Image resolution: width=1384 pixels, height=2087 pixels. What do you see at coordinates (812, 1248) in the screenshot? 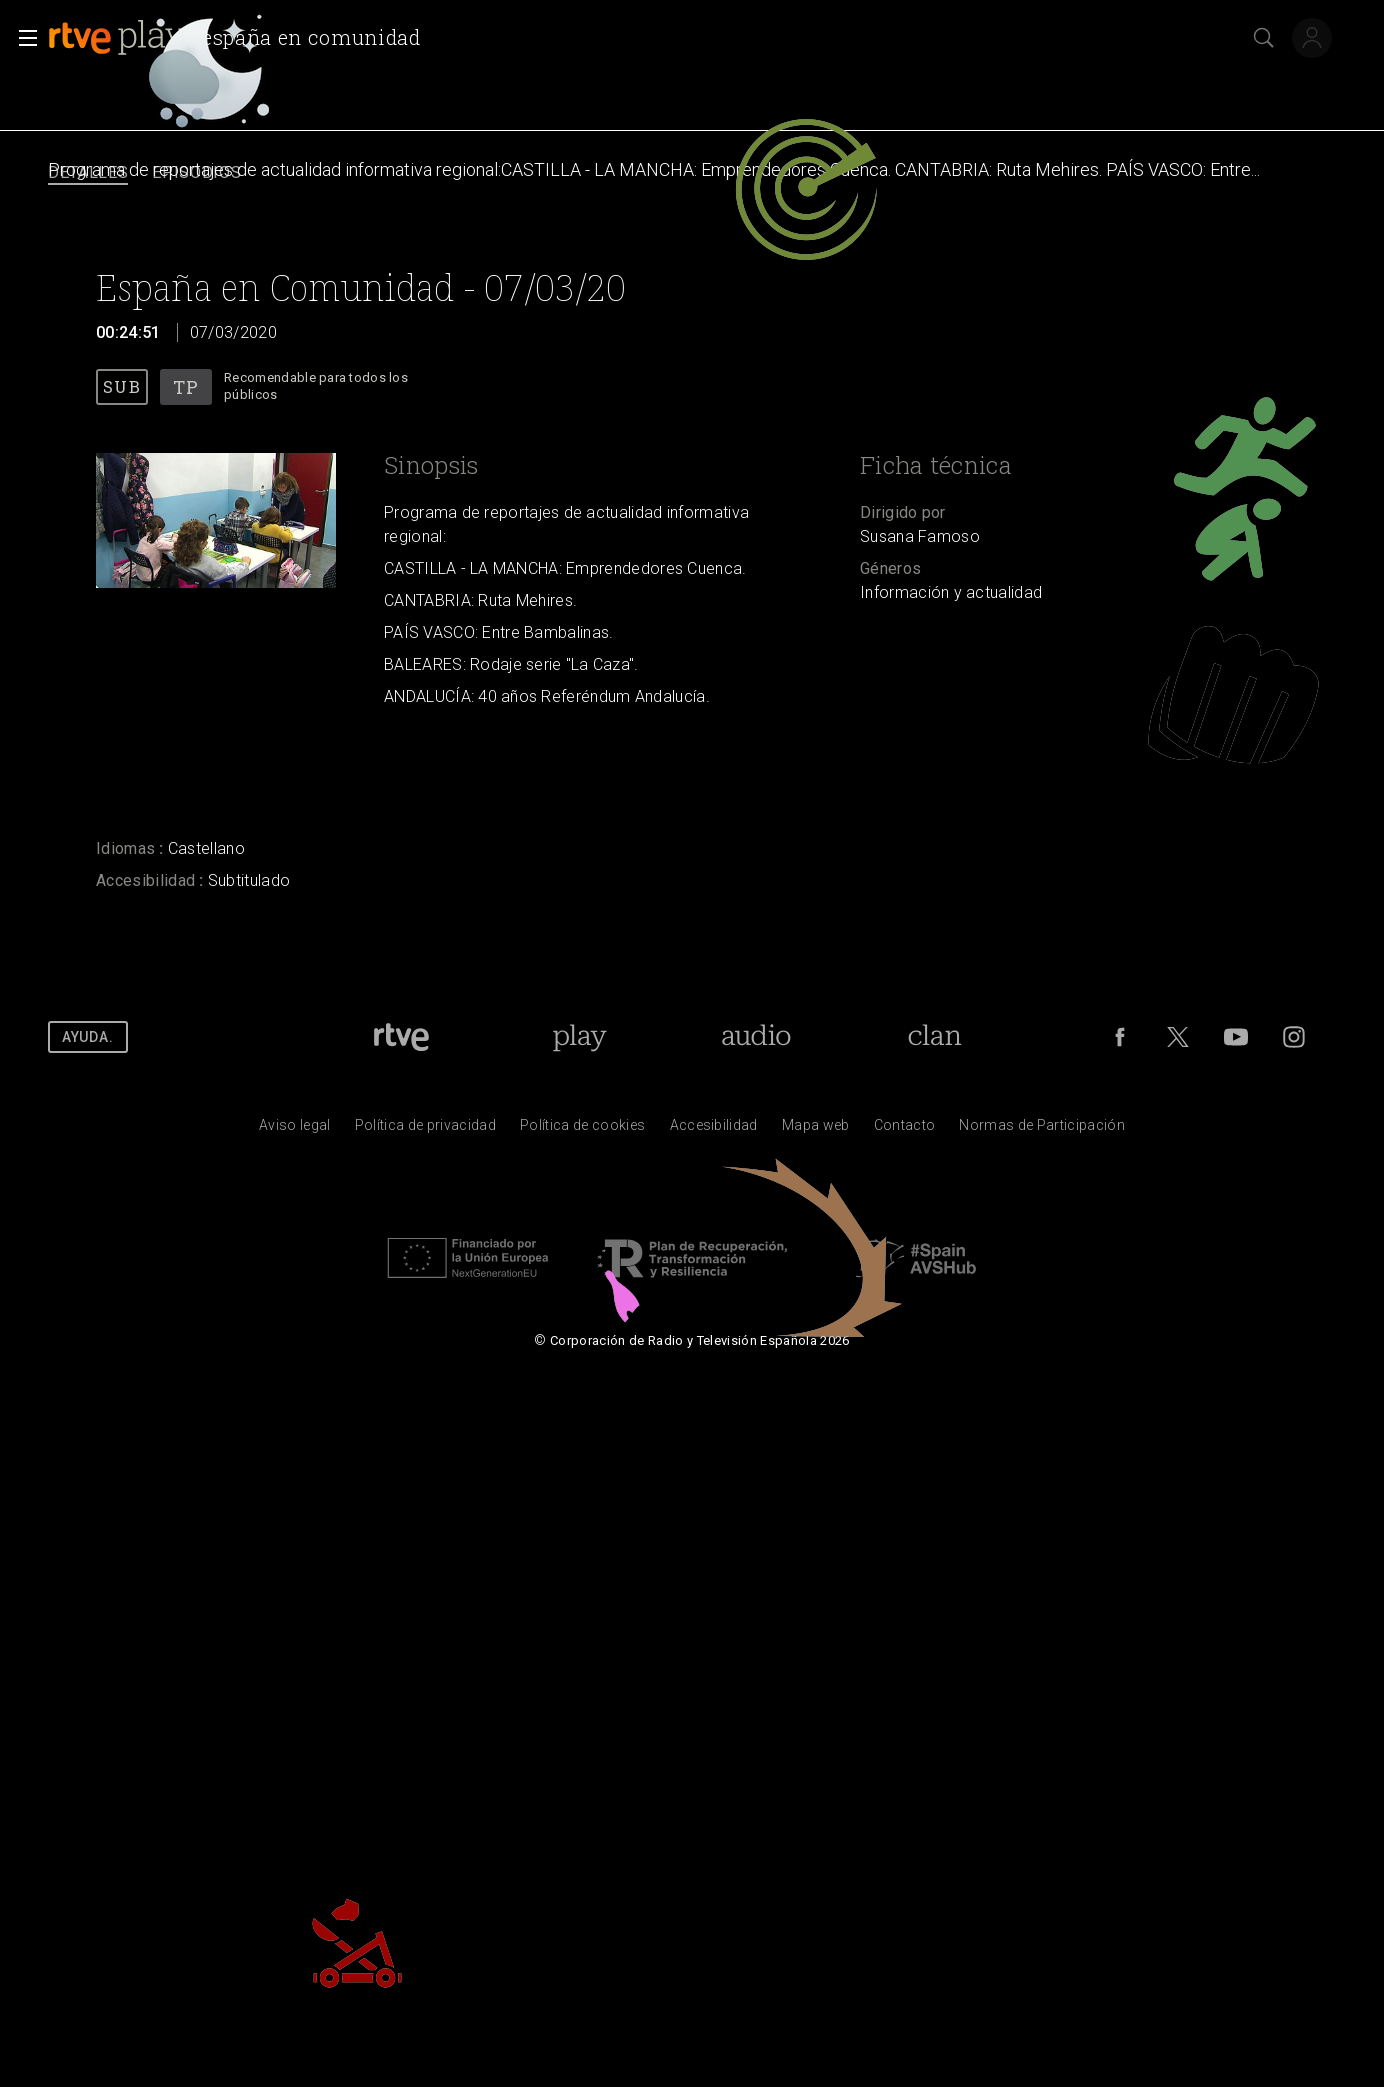
I see `select electric whip weapon or ability` at bounding box center [812, 1248].